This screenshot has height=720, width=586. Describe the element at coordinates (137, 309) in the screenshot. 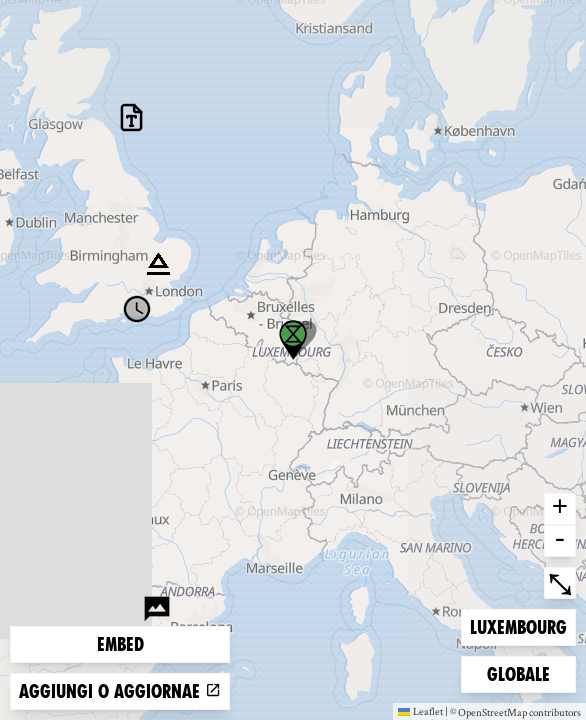

I see `view schedule or upcoming events` at that location.